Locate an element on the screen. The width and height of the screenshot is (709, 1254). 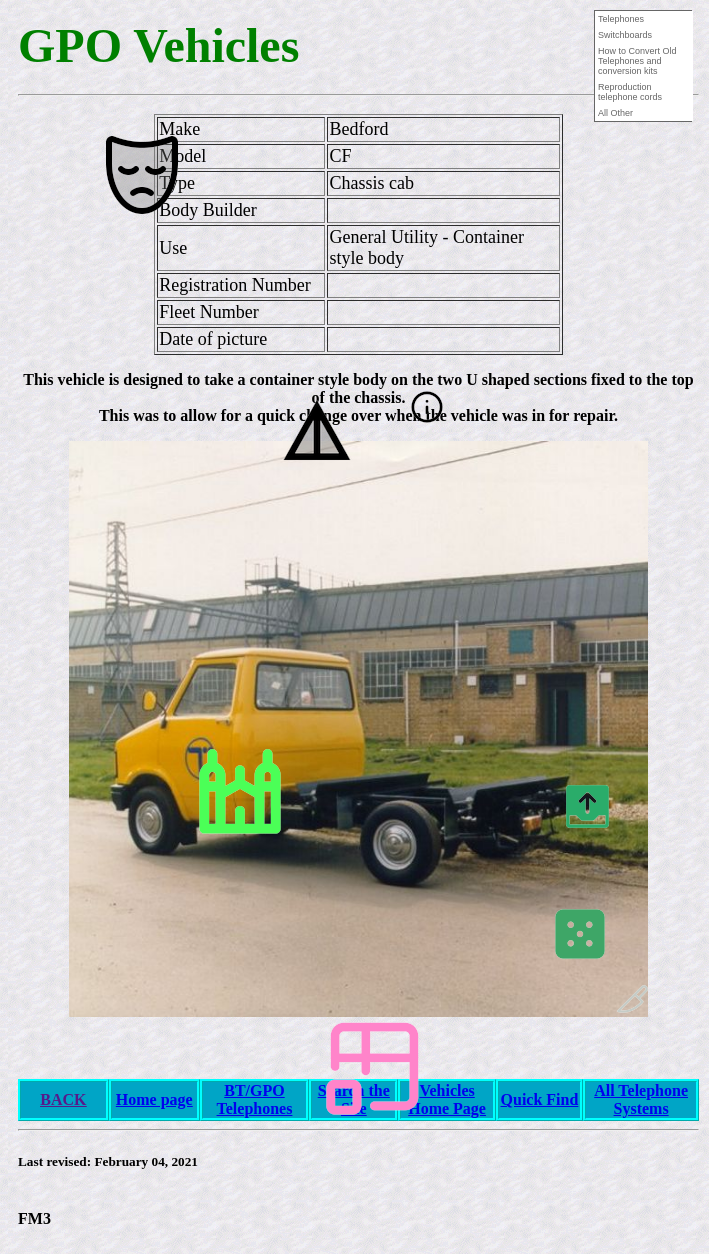
access cutting or slicing tools is located at coordinates (632, 999).